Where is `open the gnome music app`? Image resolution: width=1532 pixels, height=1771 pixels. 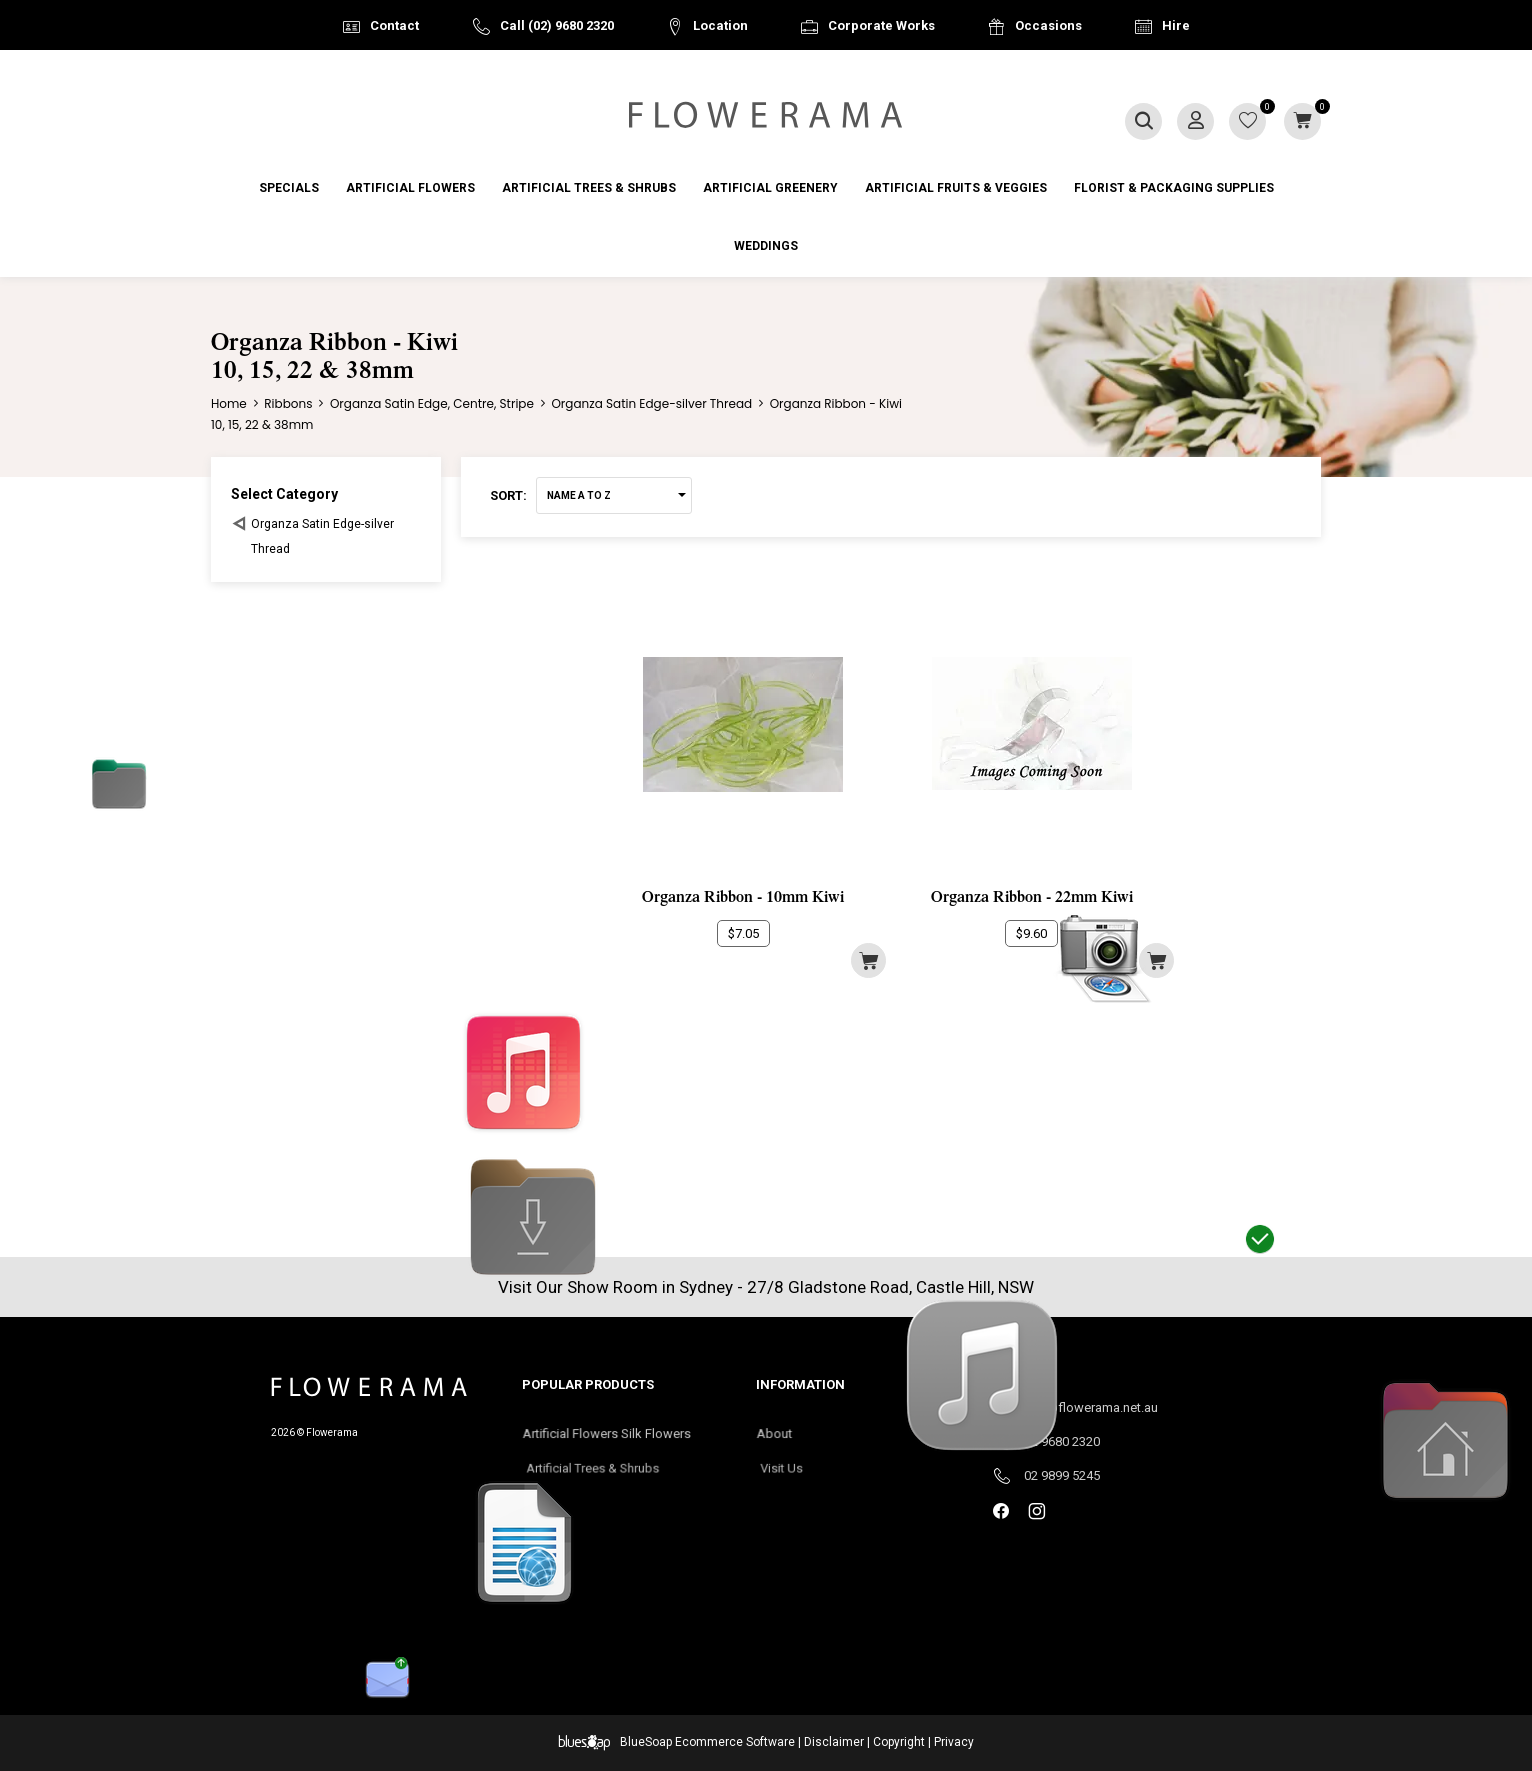
open the gnome music app is located at coordinates (523, 1072).